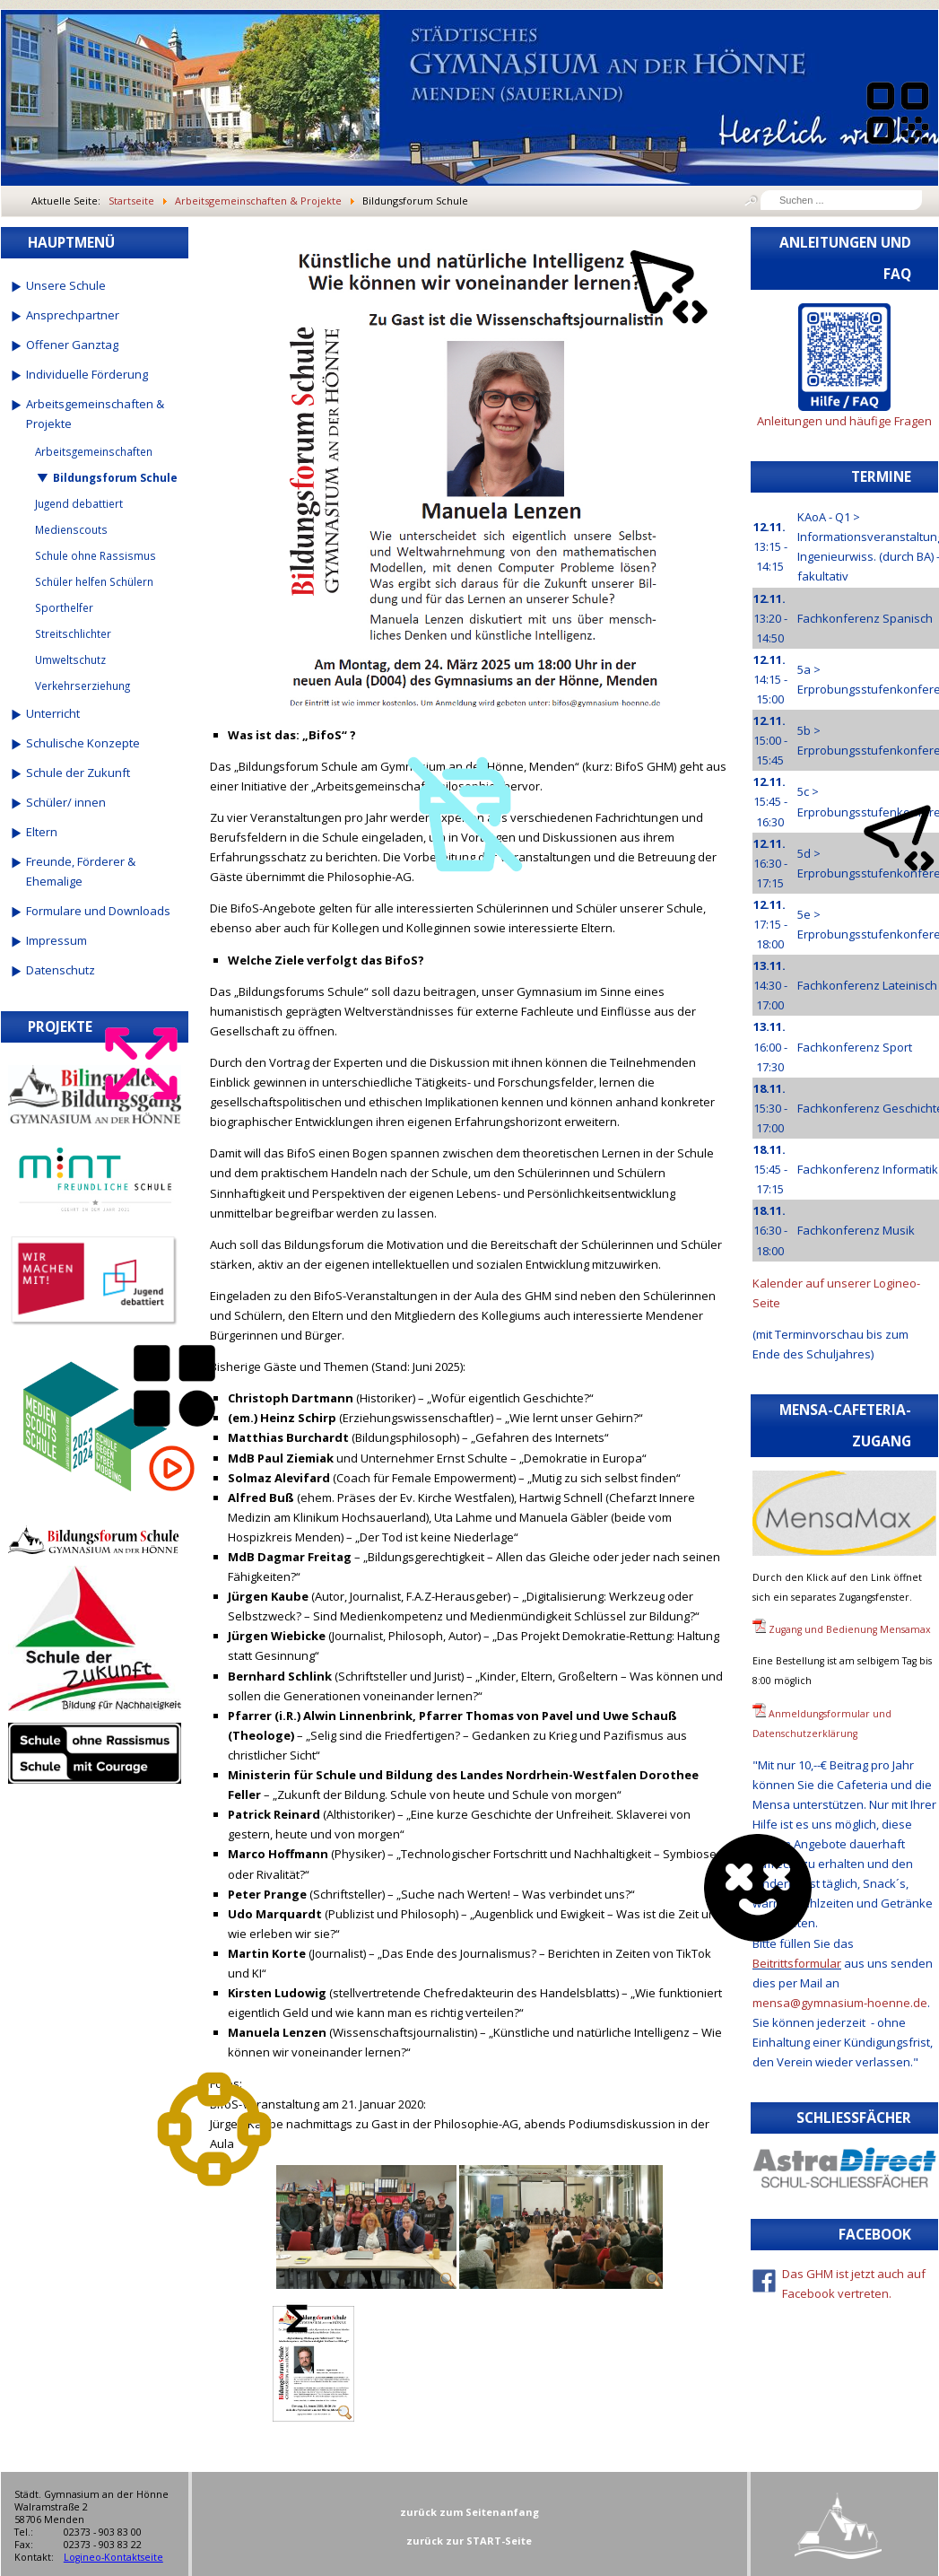 The height and width of the screenshot is (2576, 939). Describe the element at coordinates (898, 113) in the screenshot. I see `scan or generate a QR code` at that location.